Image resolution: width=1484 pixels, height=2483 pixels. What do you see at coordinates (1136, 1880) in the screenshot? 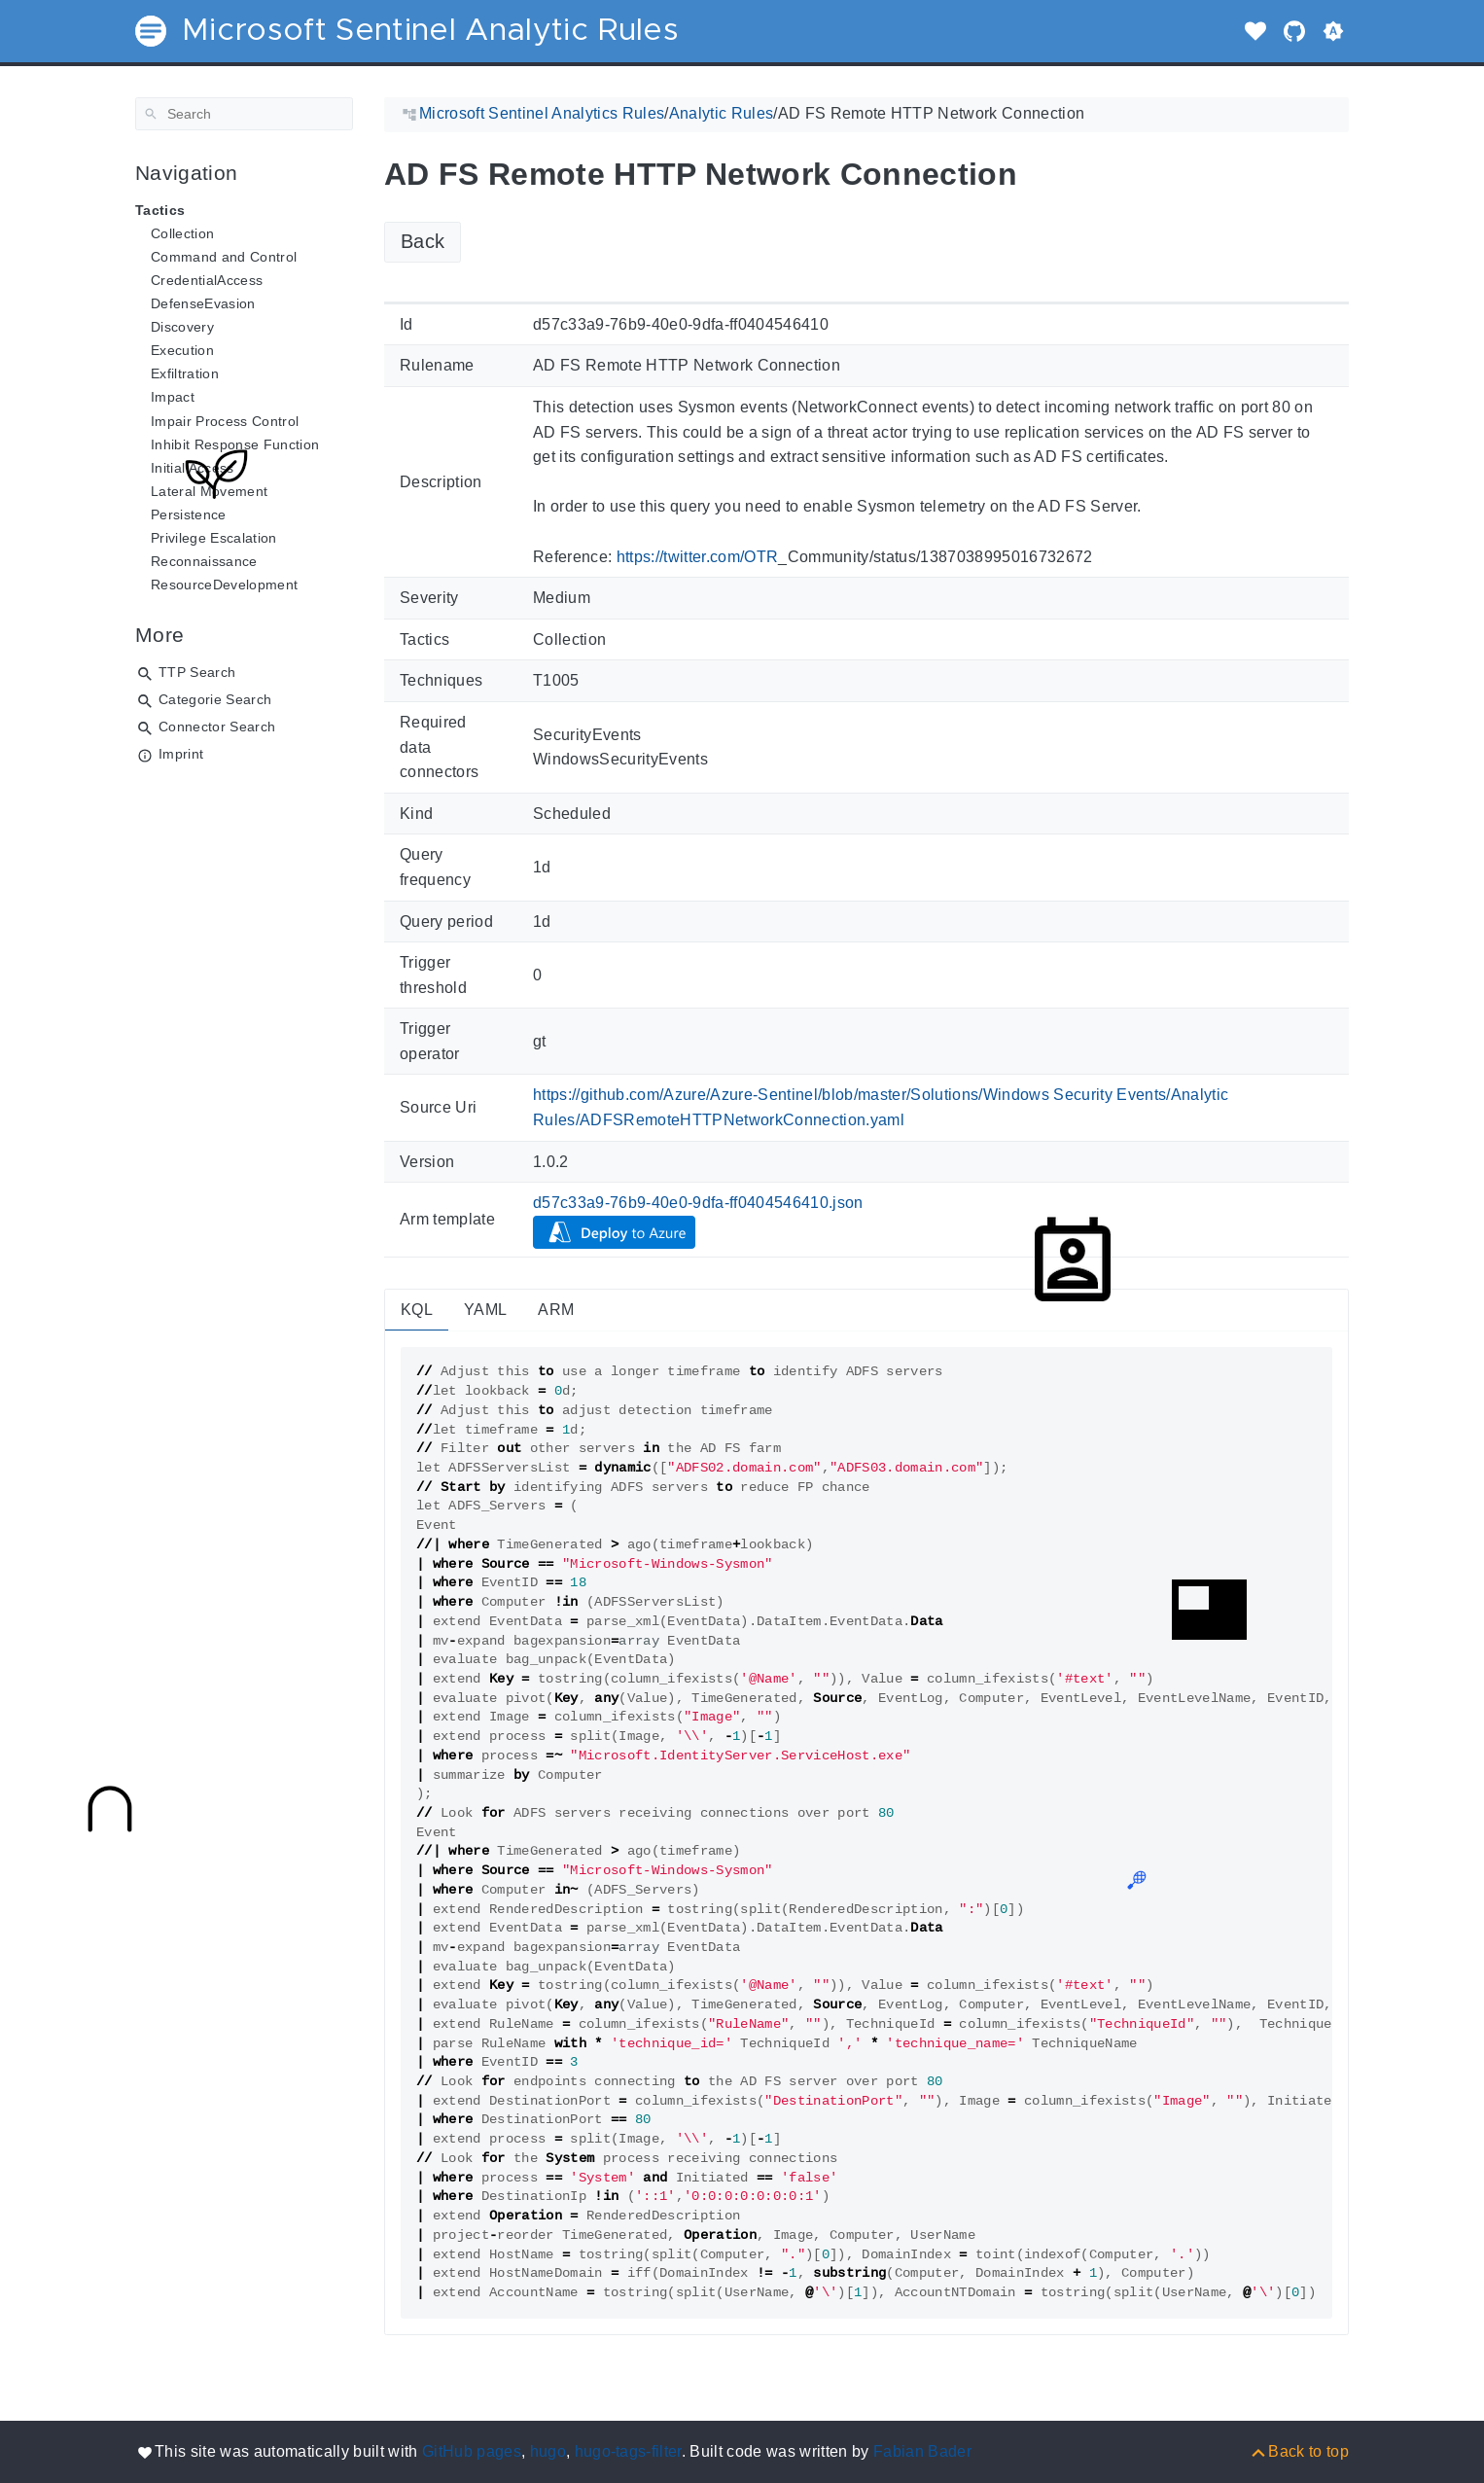
I see `access tennis or racquet sports features` at bounding box center [1136, 1880].